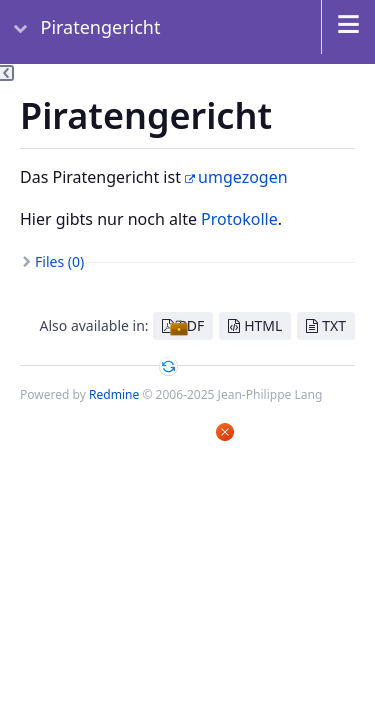 This screenshot has height=720, width=375. Describe the element at coordinates (168, 366) in the screenshot. I see `indicates sync or refresh in progress` at that location.